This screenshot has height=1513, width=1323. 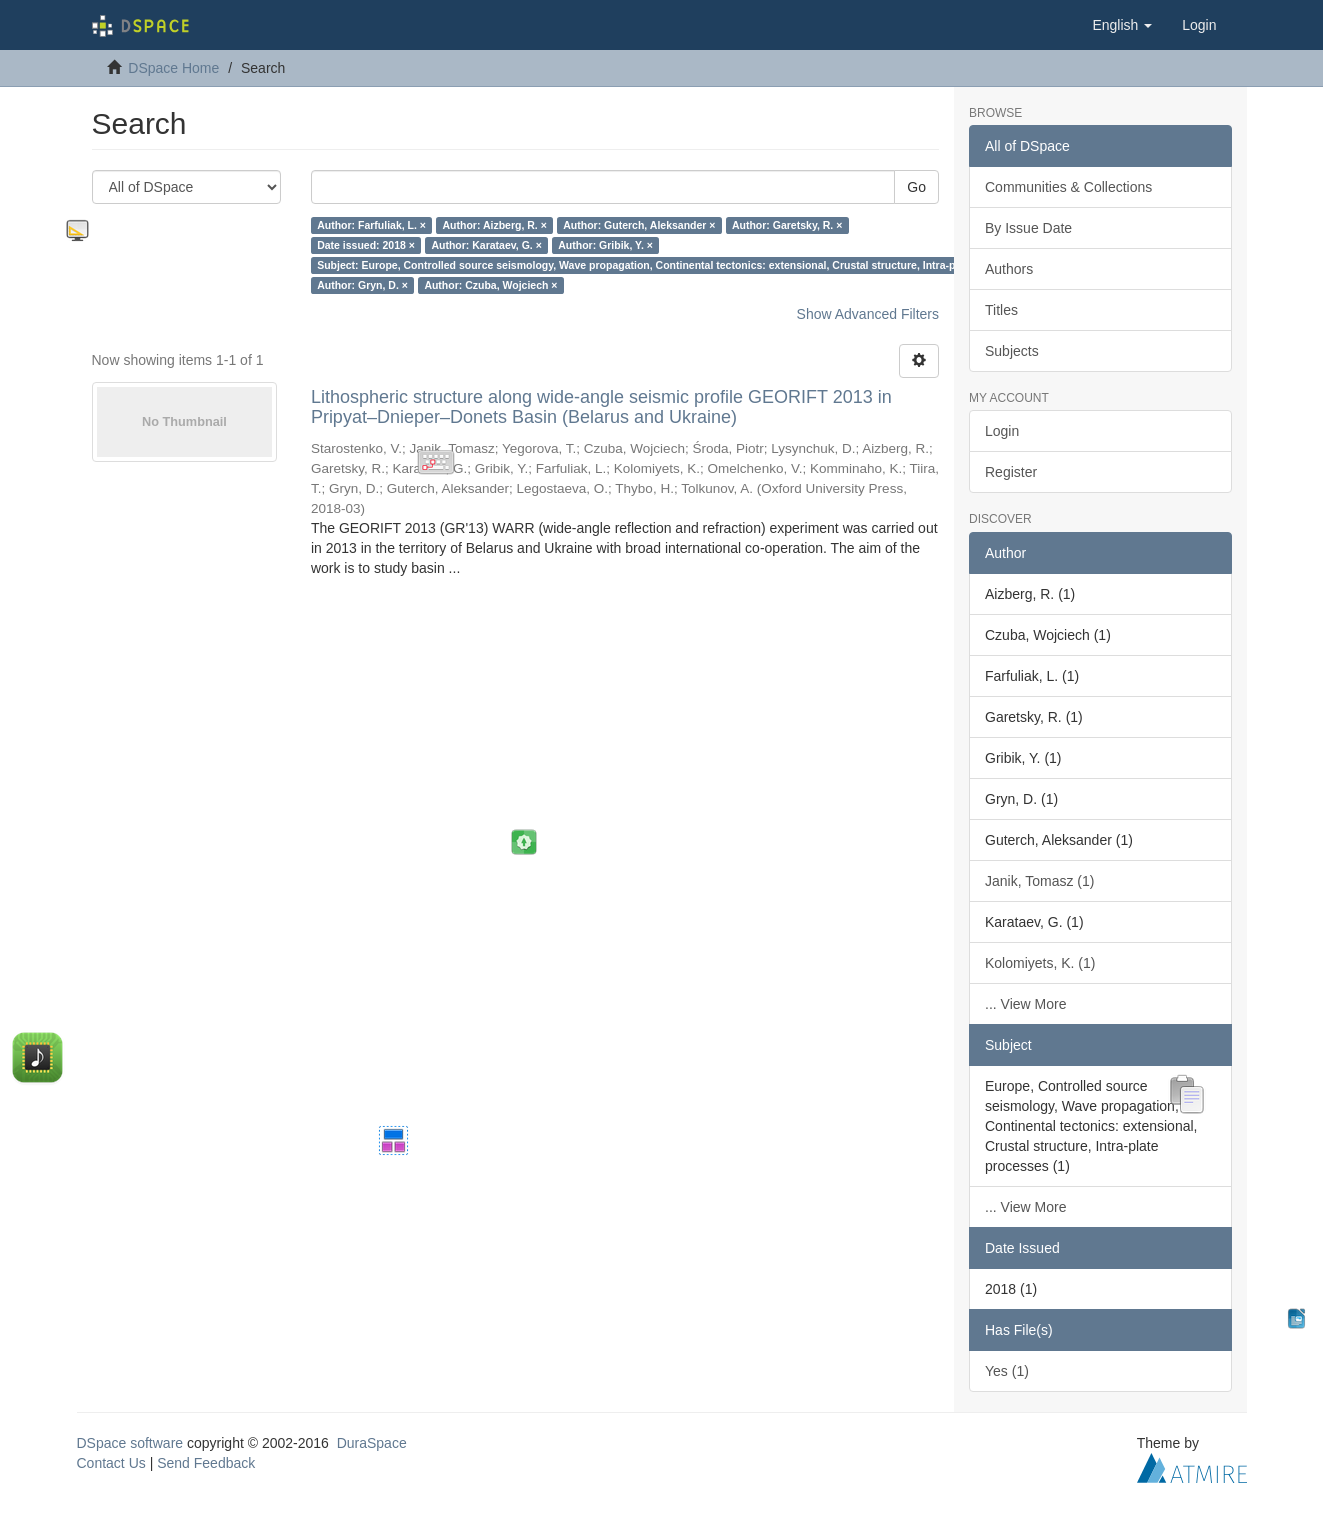 What do you see at coordinates (524, 842) in the screenshot?
I see `check for operating system updates` at bounding box center [524, 842].